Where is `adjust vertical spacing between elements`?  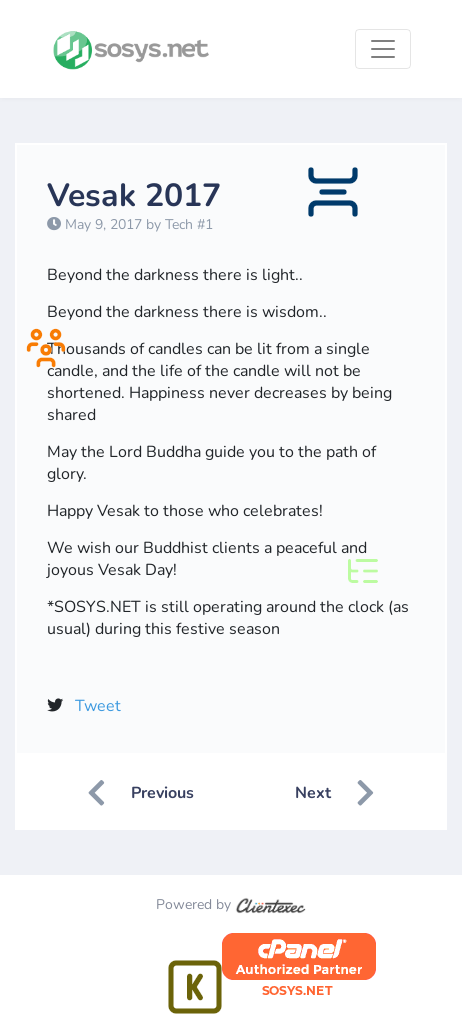
adjust vertical spacing between elements is located at coordinates (333, 192).